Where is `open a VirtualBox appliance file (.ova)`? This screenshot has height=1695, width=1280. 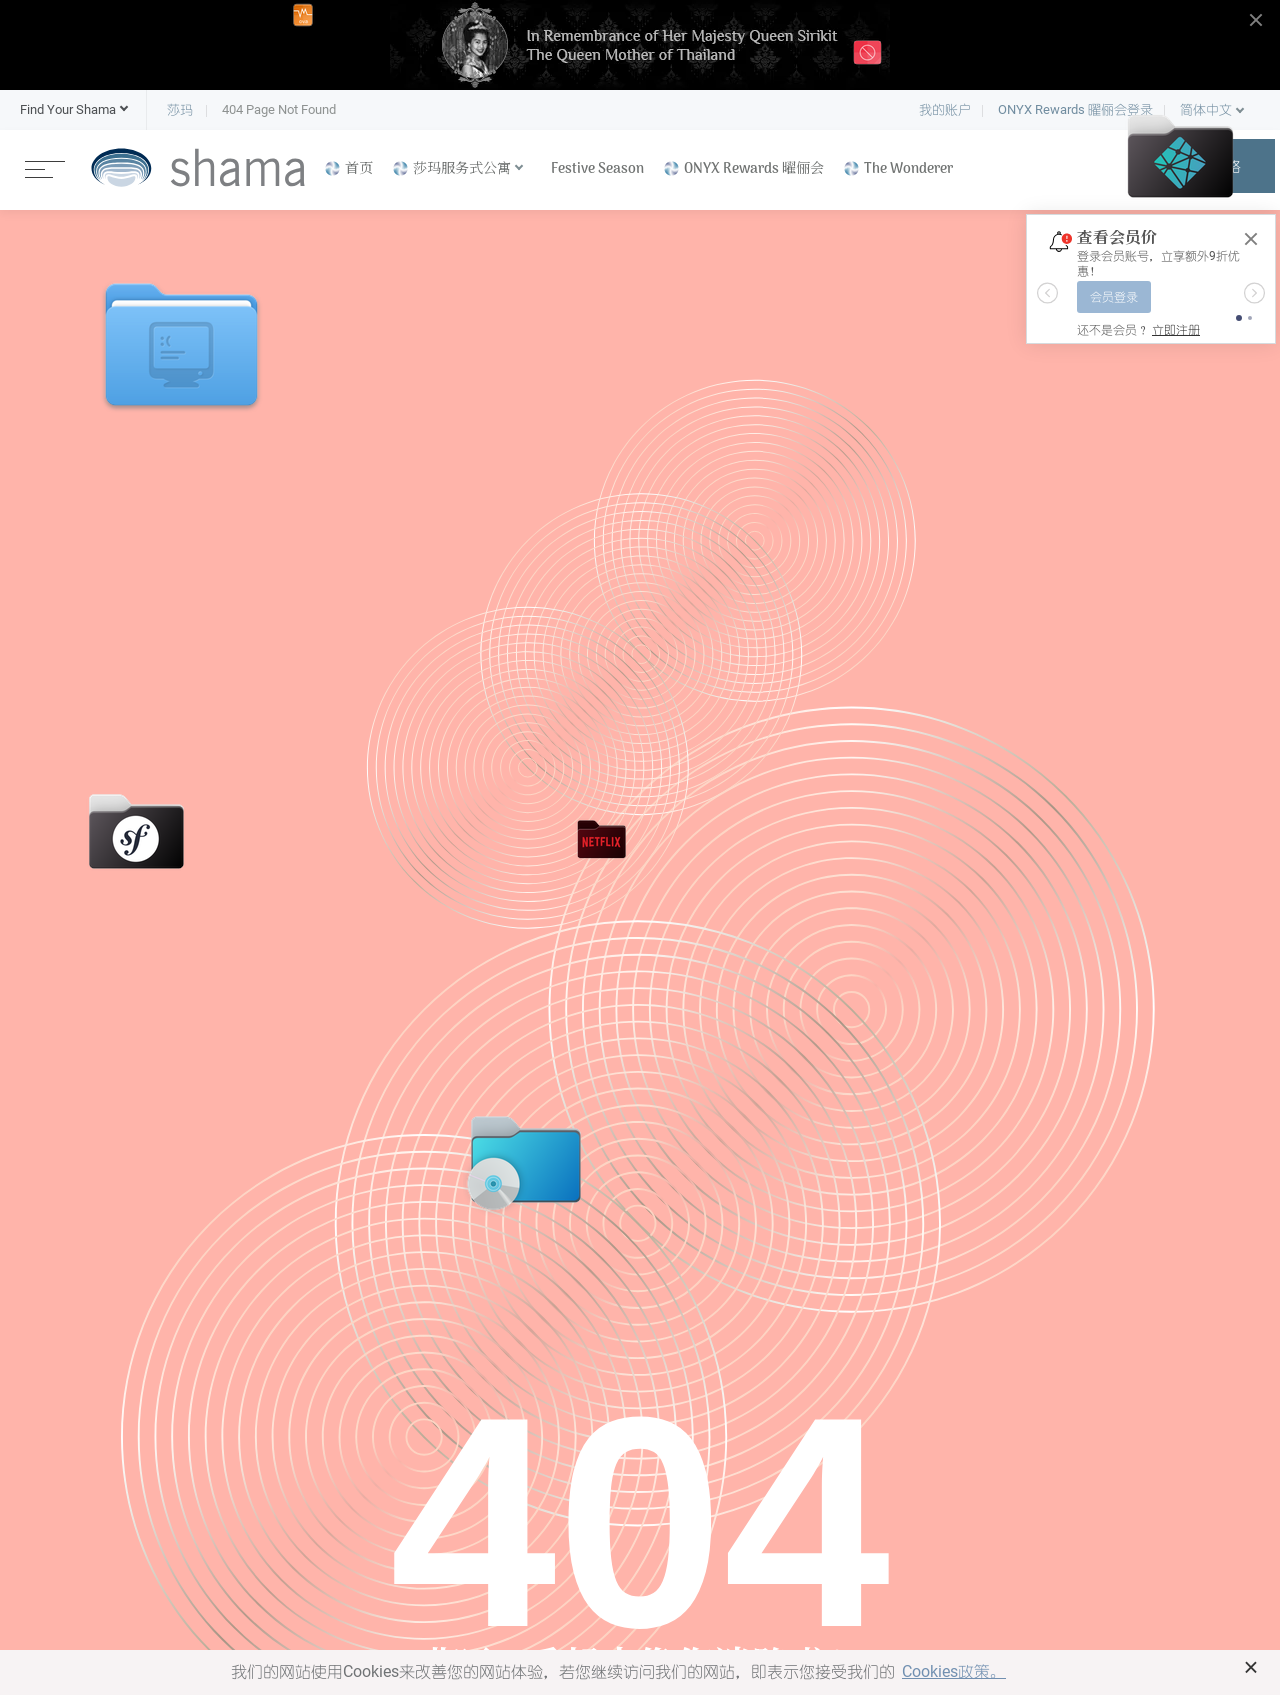 open a VirtualBox appliance file (.ova) is located at coordinates (303, 15).